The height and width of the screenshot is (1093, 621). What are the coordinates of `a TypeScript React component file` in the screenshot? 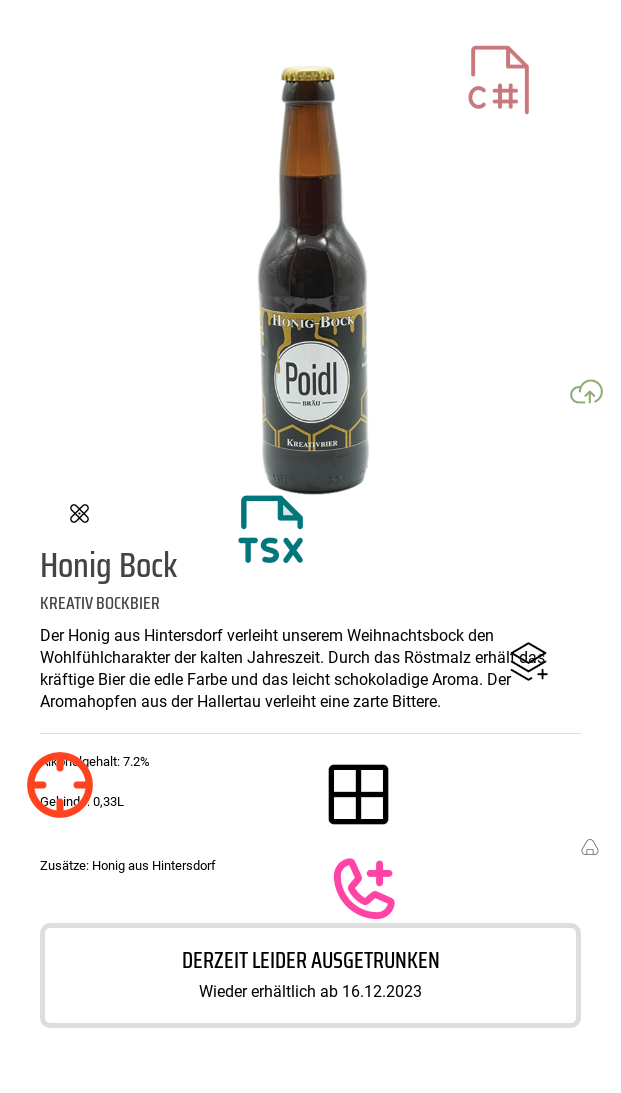 It's located at (272, 532).